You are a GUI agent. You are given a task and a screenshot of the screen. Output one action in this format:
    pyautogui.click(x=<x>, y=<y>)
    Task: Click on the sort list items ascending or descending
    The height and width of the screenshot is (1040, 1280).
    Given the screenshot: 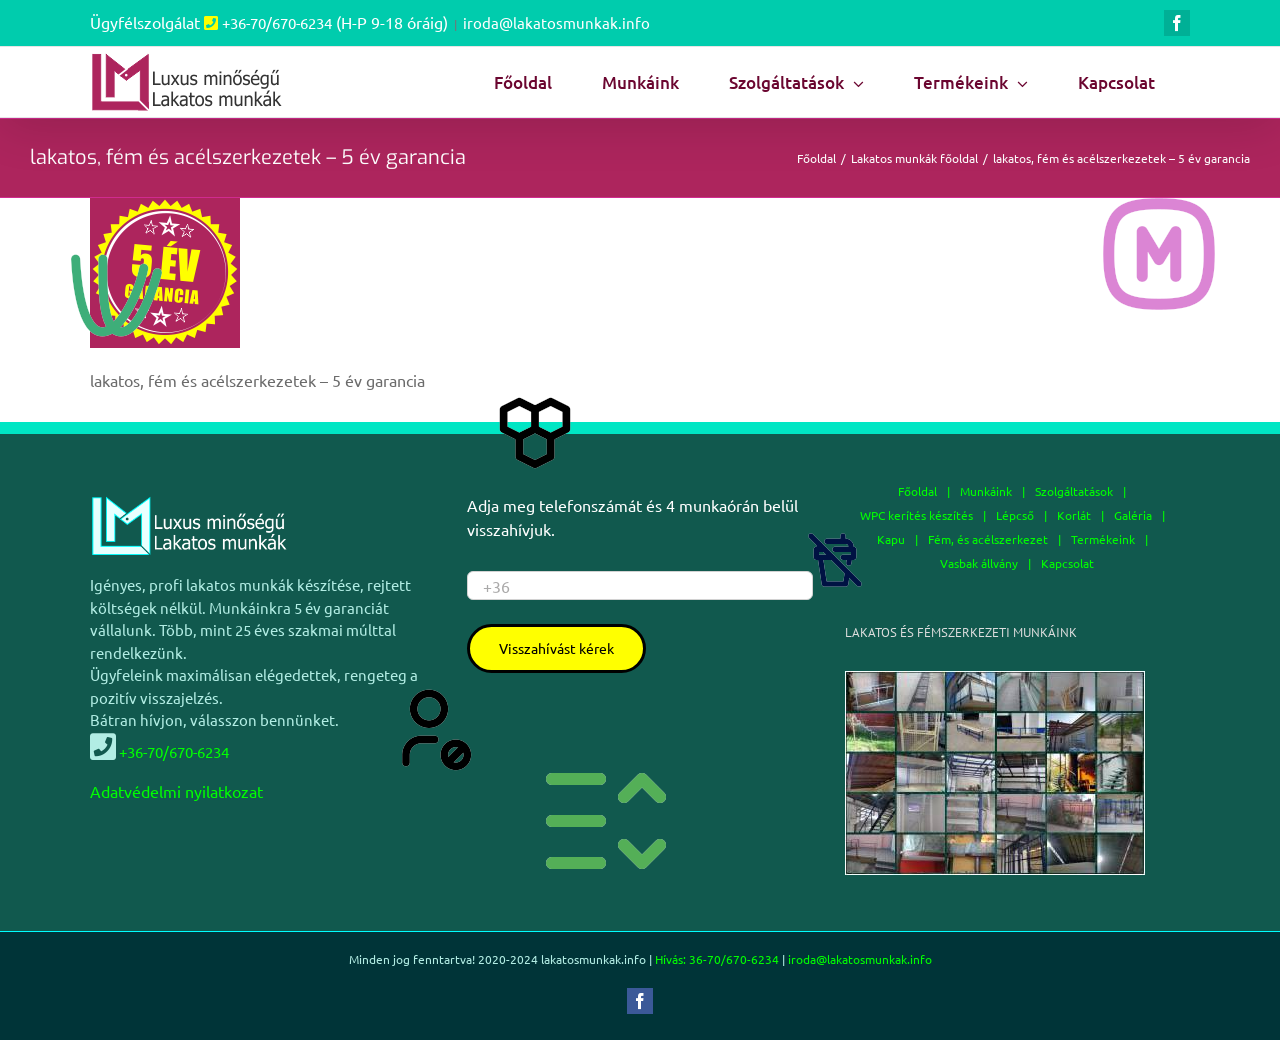 What is the action you would take?
    pyautogui.click(x=606, y=821)
    